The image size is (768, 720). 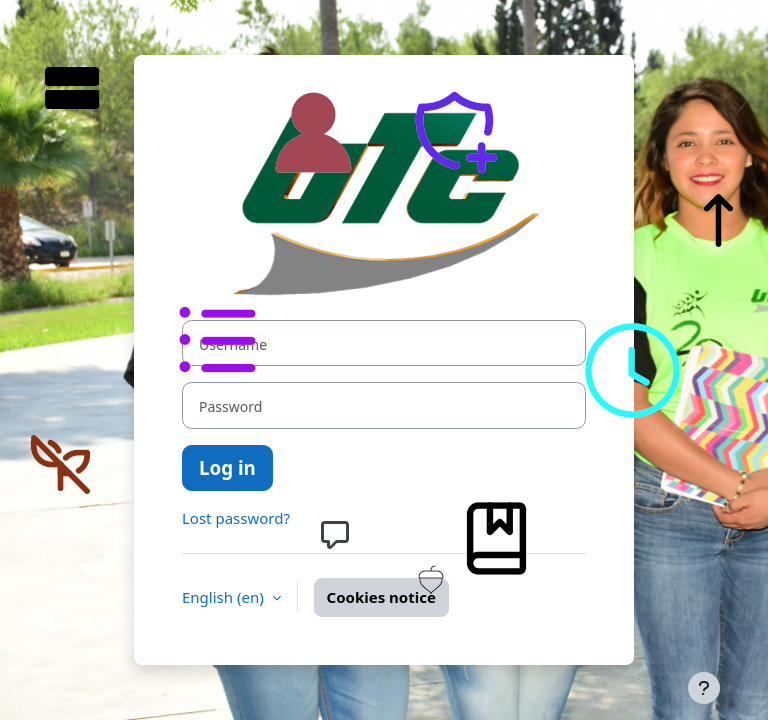 What do you see at coordinates (454, 130) in the screenshot?
I see `add new security protection` at bounding box center [454, 130].